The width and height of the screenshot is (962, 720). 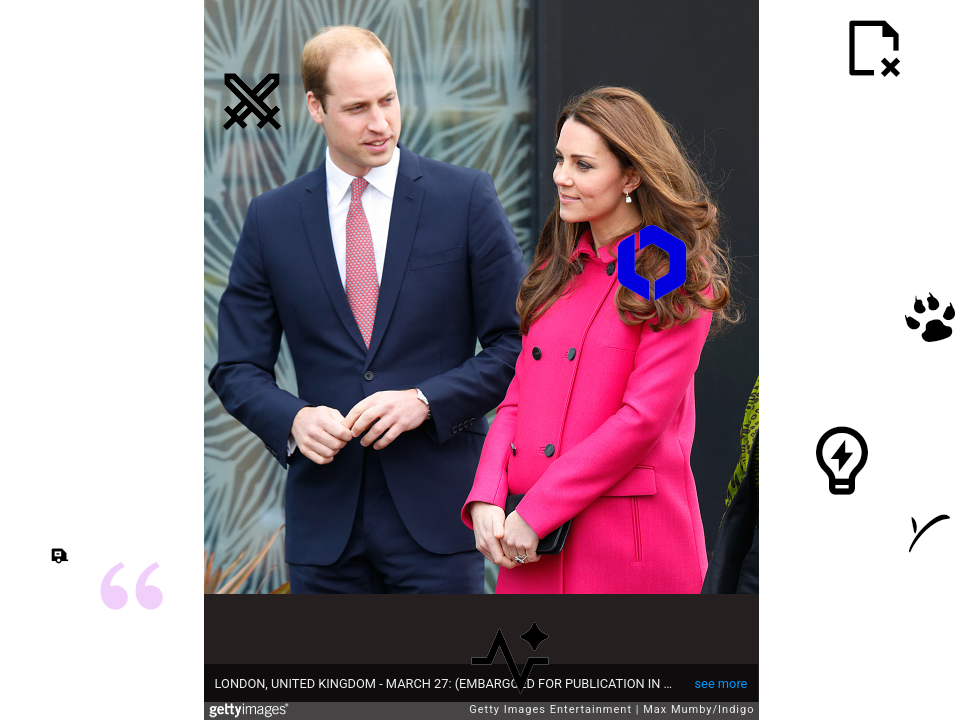 I want to click on opslevel logo, so click(x=652, y=263).